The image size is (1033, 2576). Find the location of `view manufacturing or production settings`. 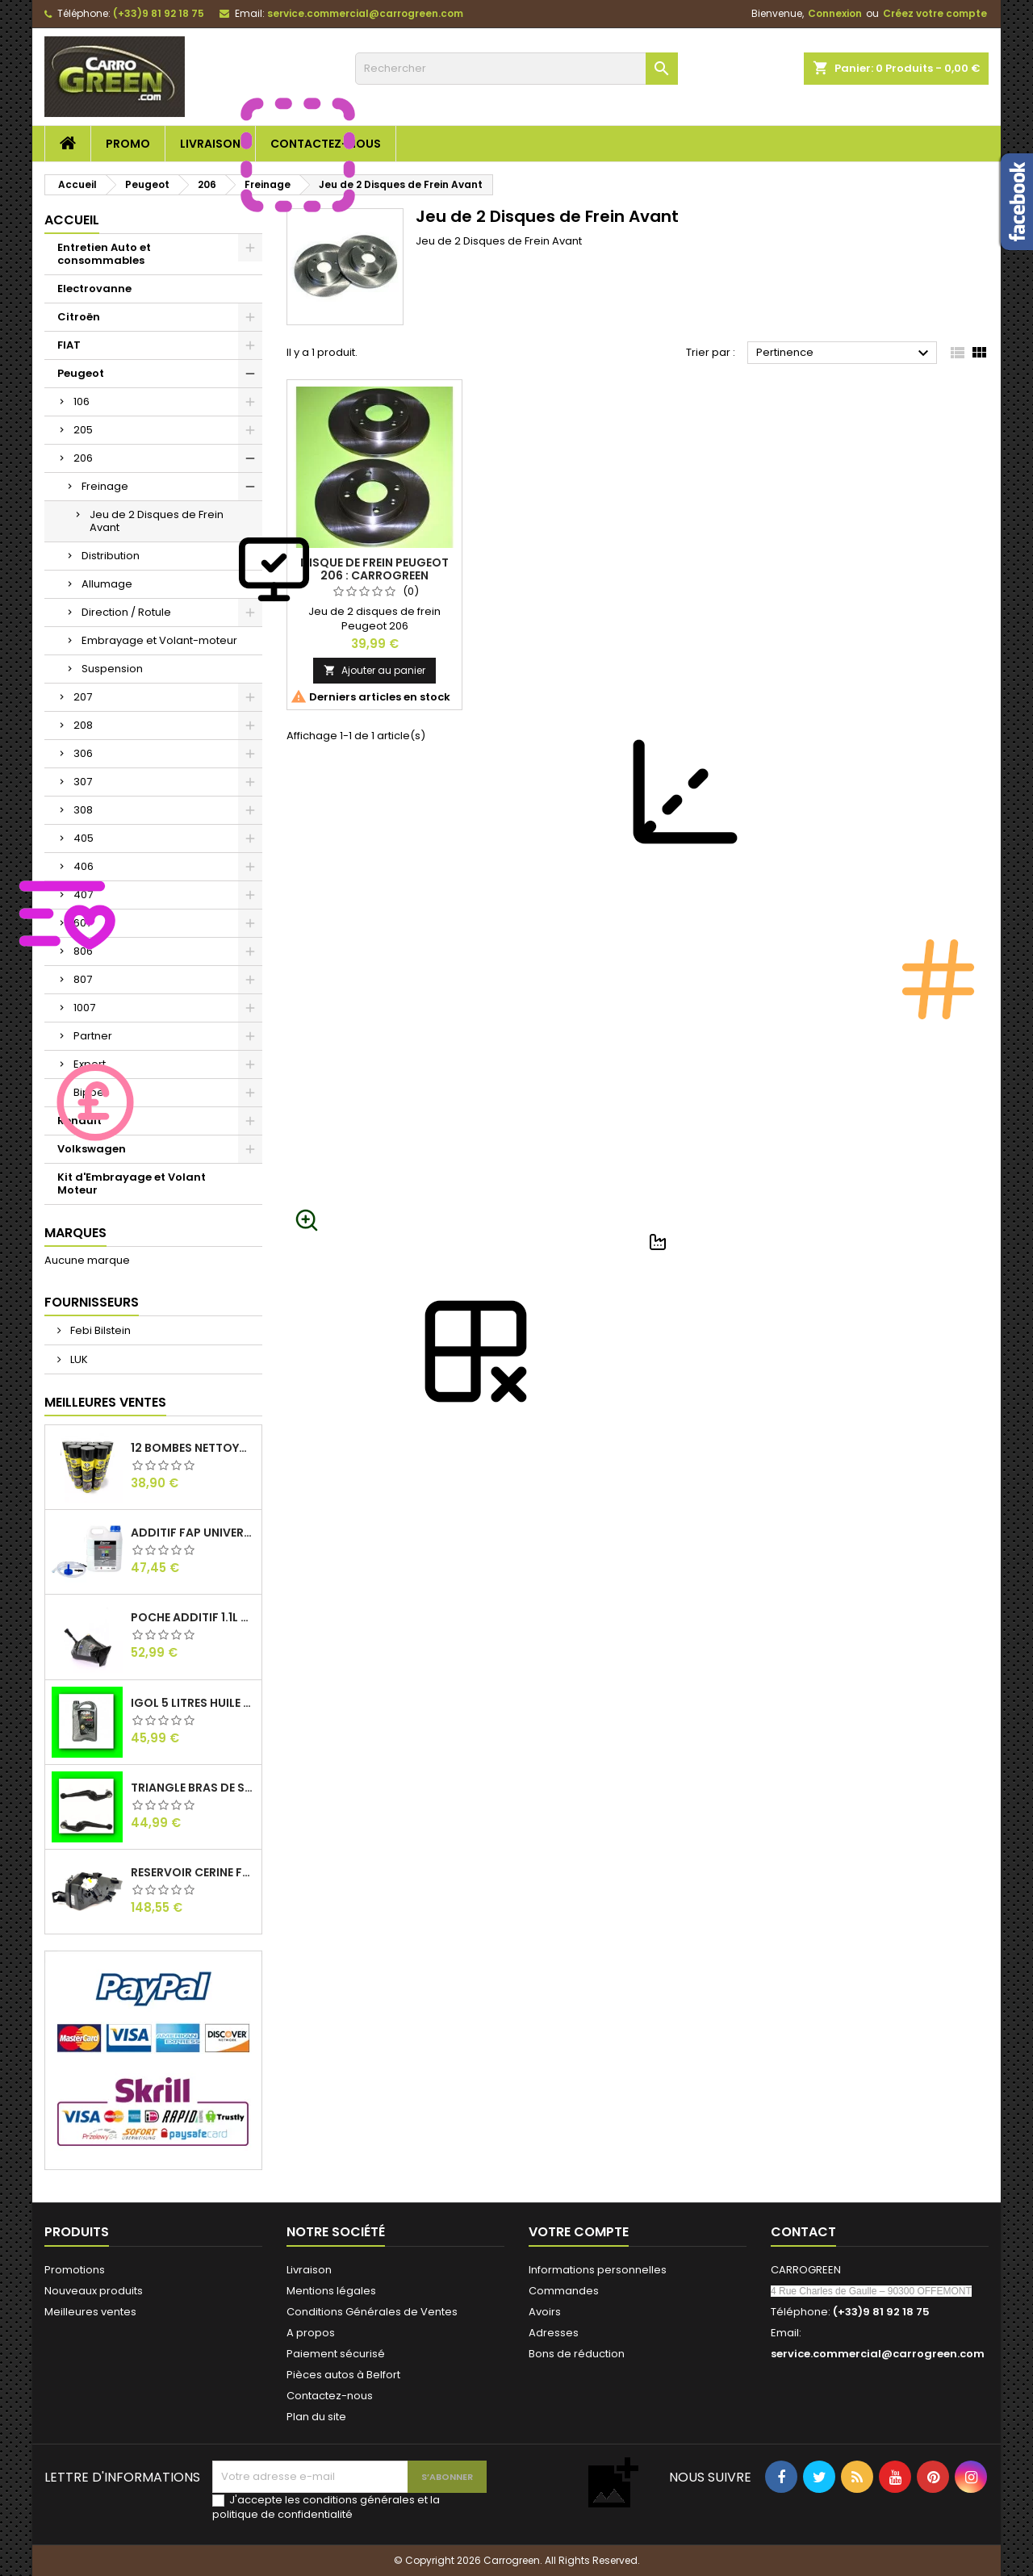

view manufacturing or production settings is located at coordinates (658, 1242).